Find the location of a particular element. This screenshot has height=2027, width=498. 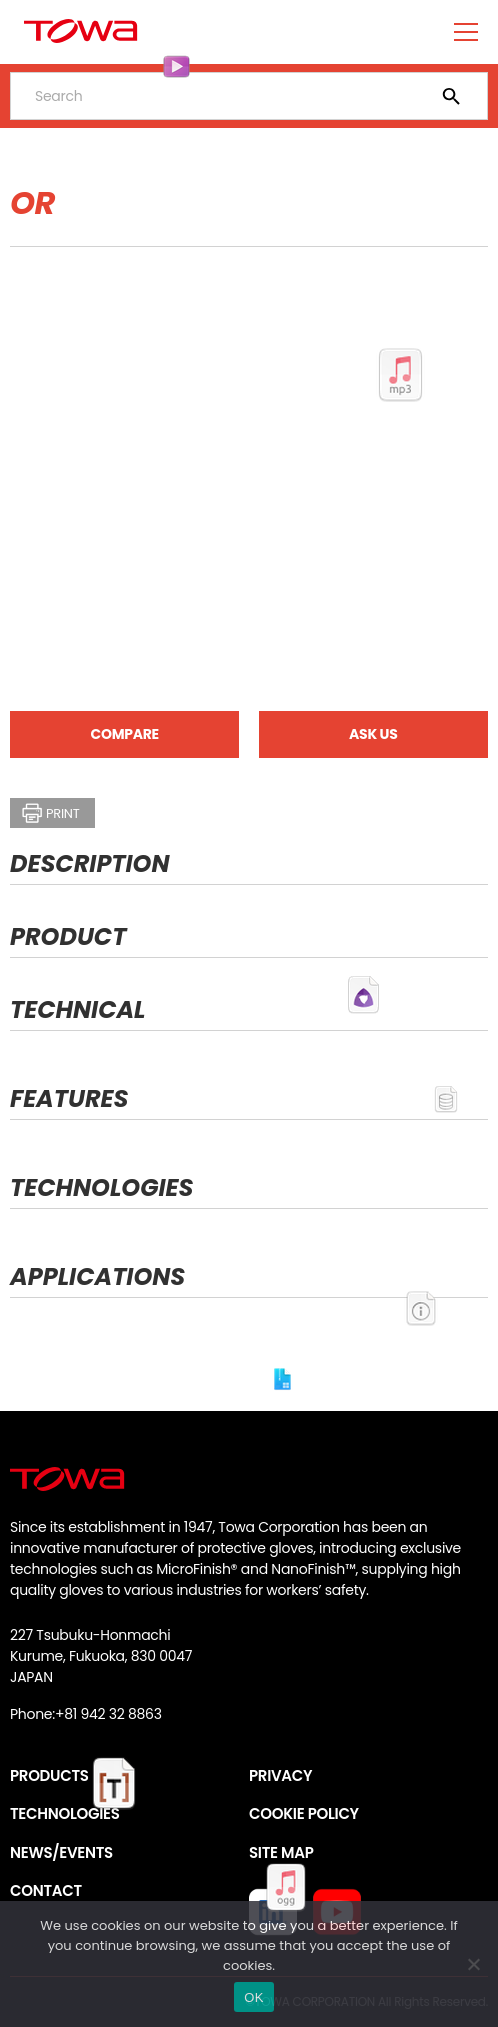

view the readme documentation file is located at coordinates (421, 1308).